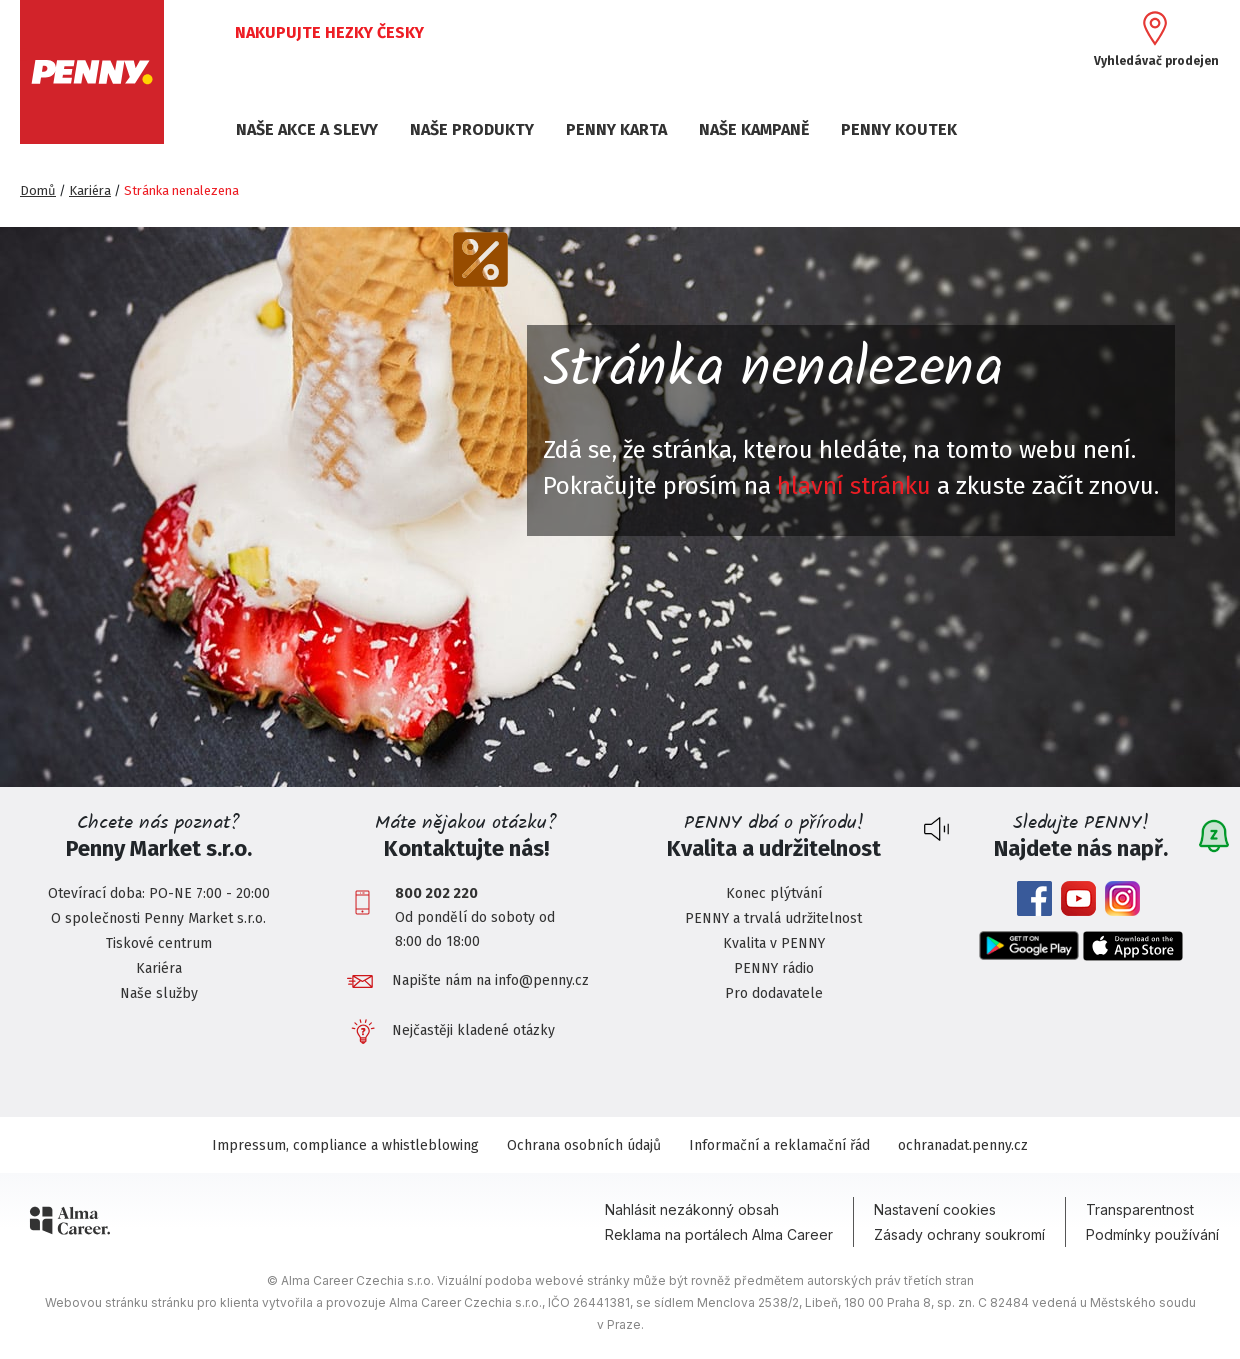 The height and width of the screenshot is (1359, 1240). What do you see at coordinates (1214, 836) in the screenshot?
I see `mute notifications while sleeping` at bounding box center [1214, 836].